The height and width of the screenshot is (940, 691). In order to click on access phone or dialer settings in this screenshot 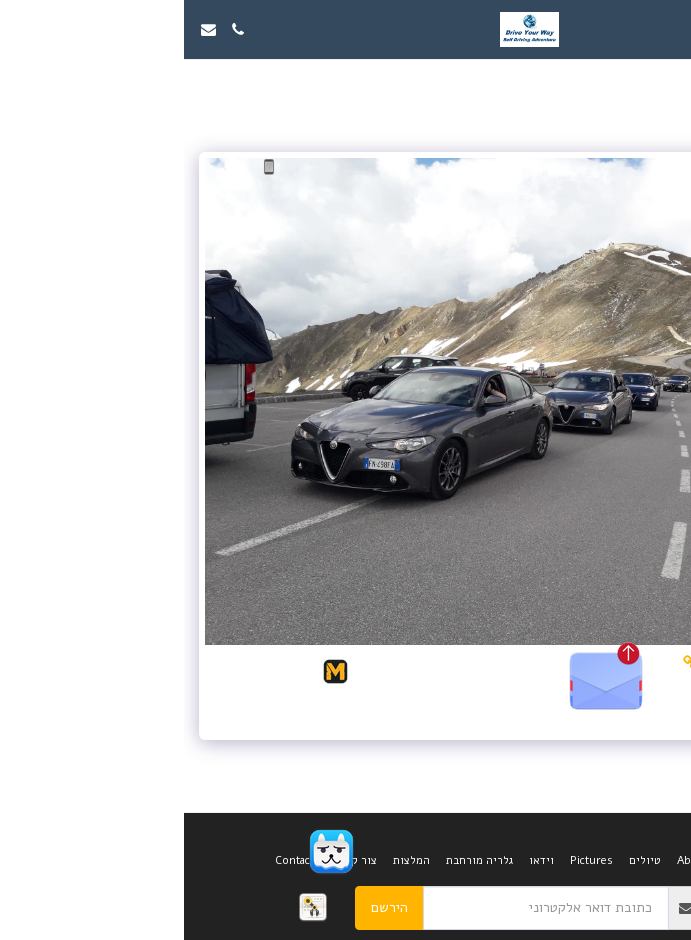, I will do `click(269, 167)`.